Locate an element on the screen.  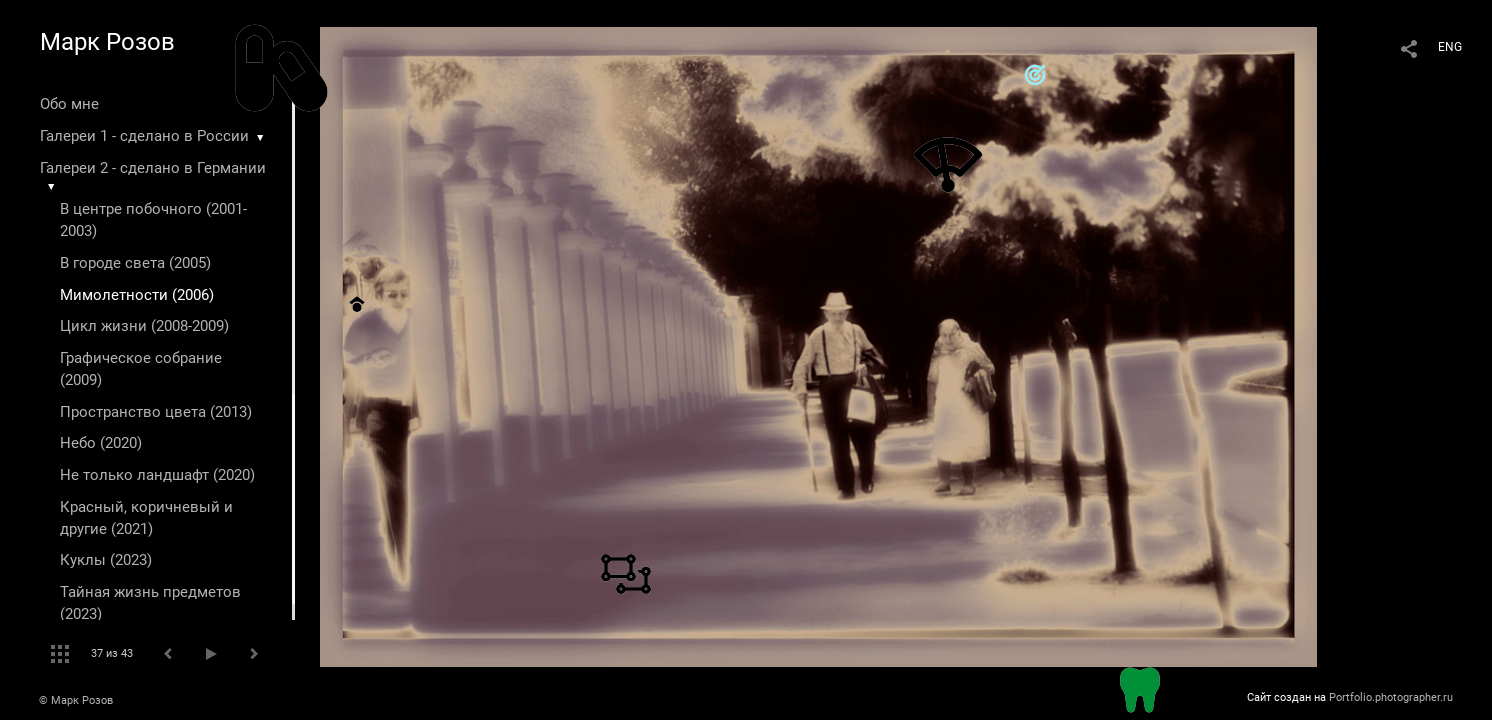
access medication or pharmacy features is located at coordinates (279, 68).